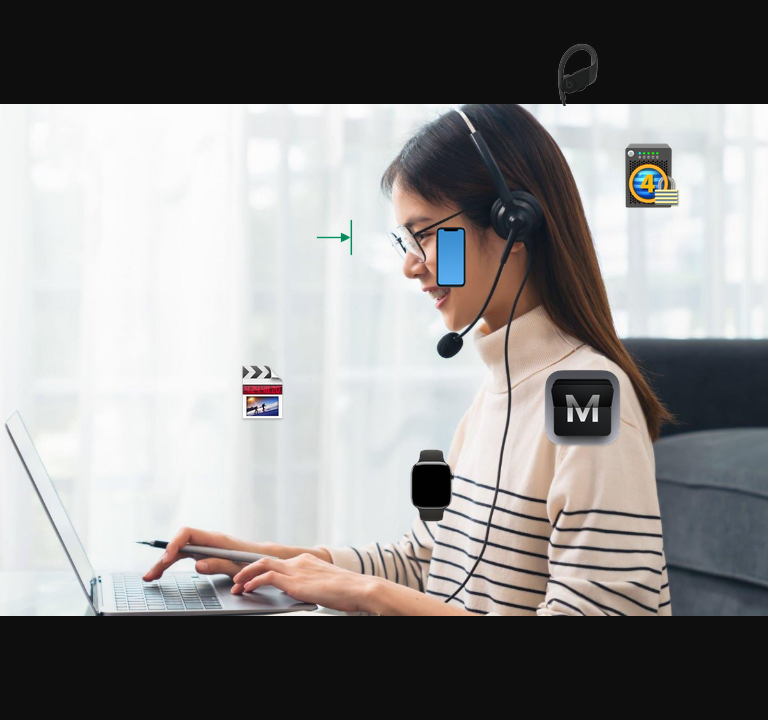 Image resolution: width=768 pixels, height=720 pixels. What do you see at coordinates (431, 485) in the screenshot?
I see `apple watch series 10 device icon` at bounding box center [431, 485].